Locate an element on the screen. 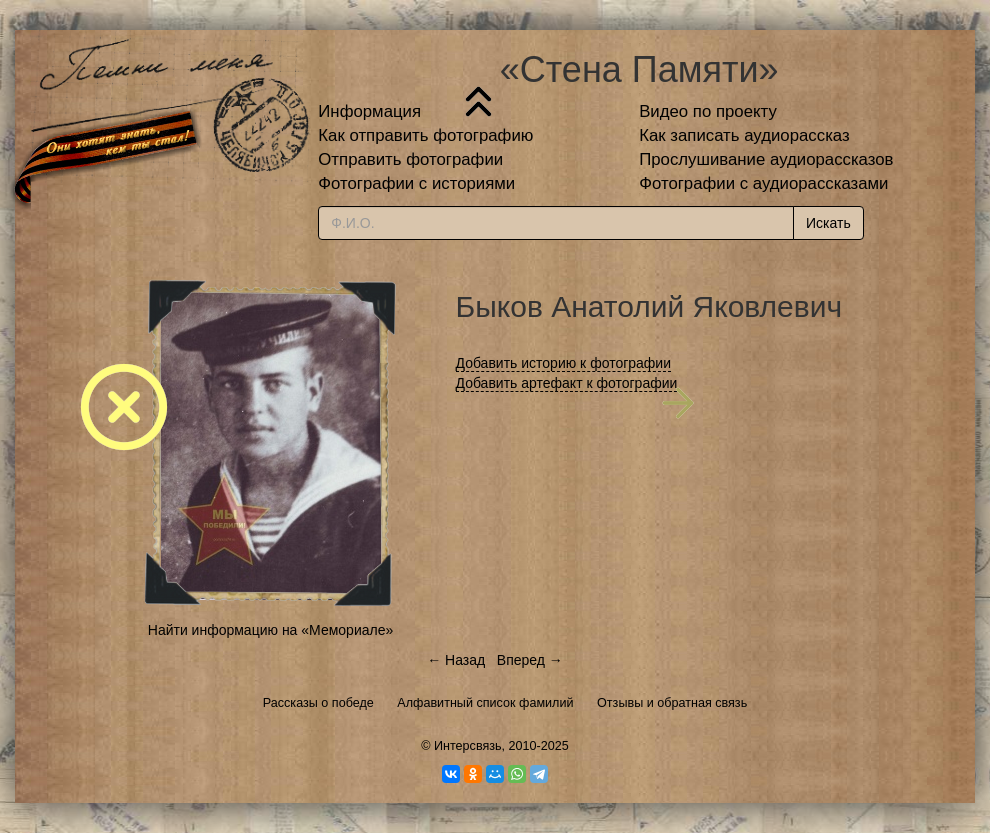  scroll to top of page is located at coordinates (478, 101).